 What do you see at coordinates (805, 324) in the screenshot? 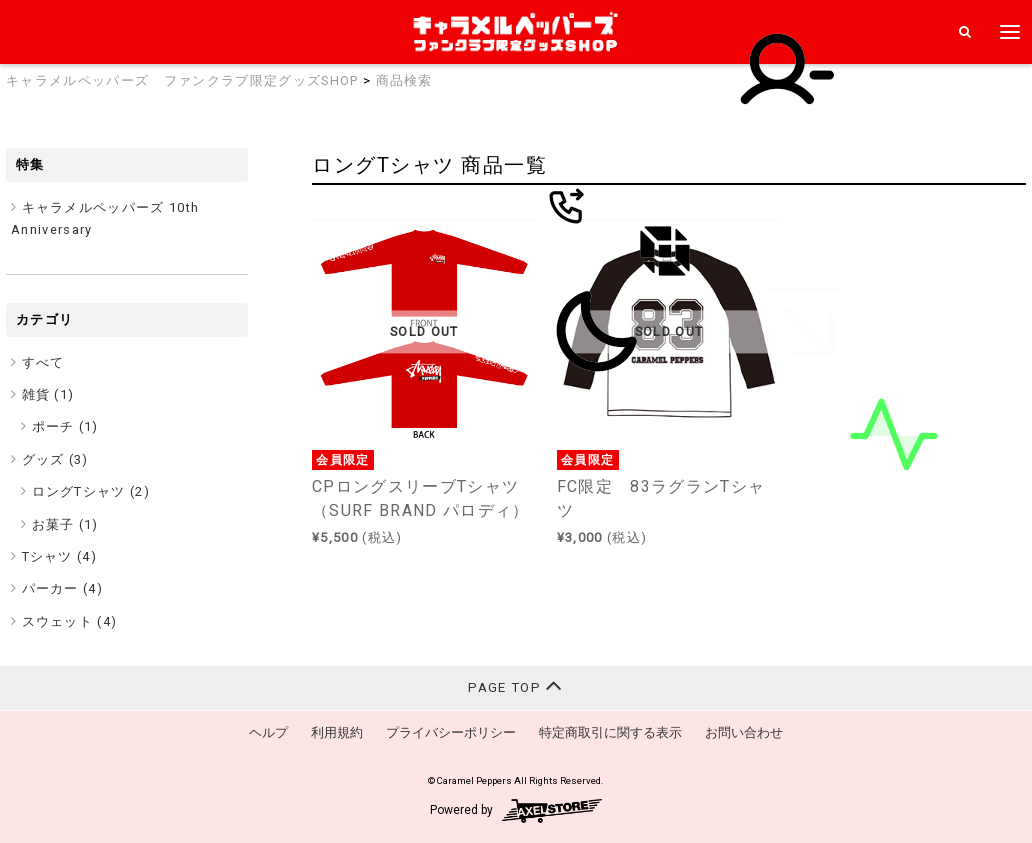
I see `move item to bottom-right corner` at bounding box center [805, 324].